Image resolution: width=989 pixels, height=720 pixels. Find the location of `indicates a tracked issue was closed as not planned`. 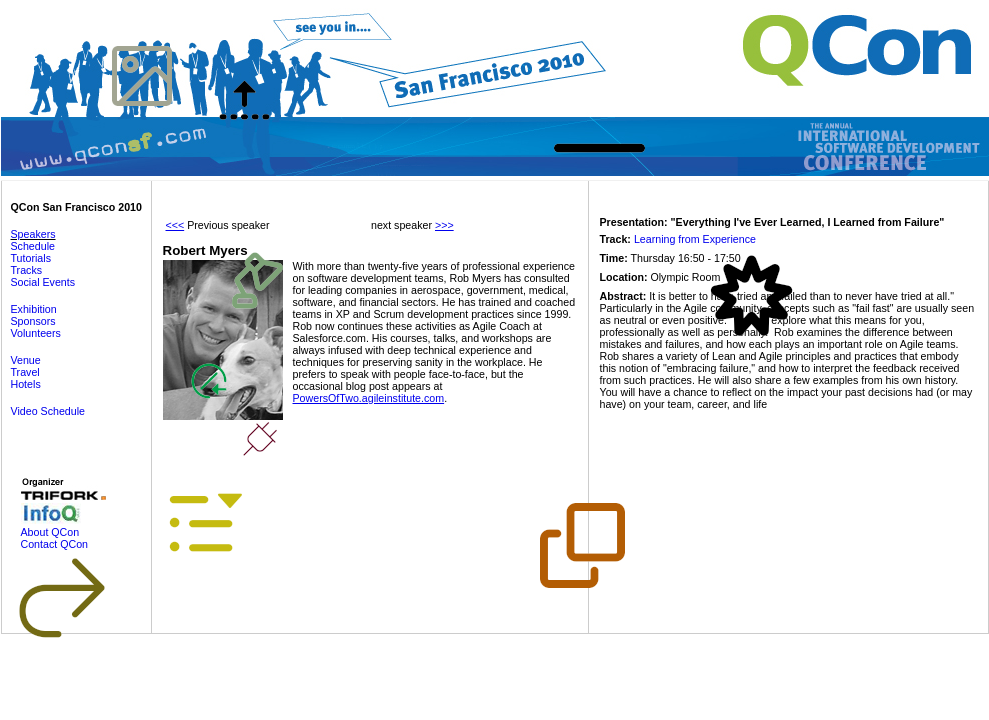

indicates a tracked issue was closed as not planned is located at coordinates (209, 381).